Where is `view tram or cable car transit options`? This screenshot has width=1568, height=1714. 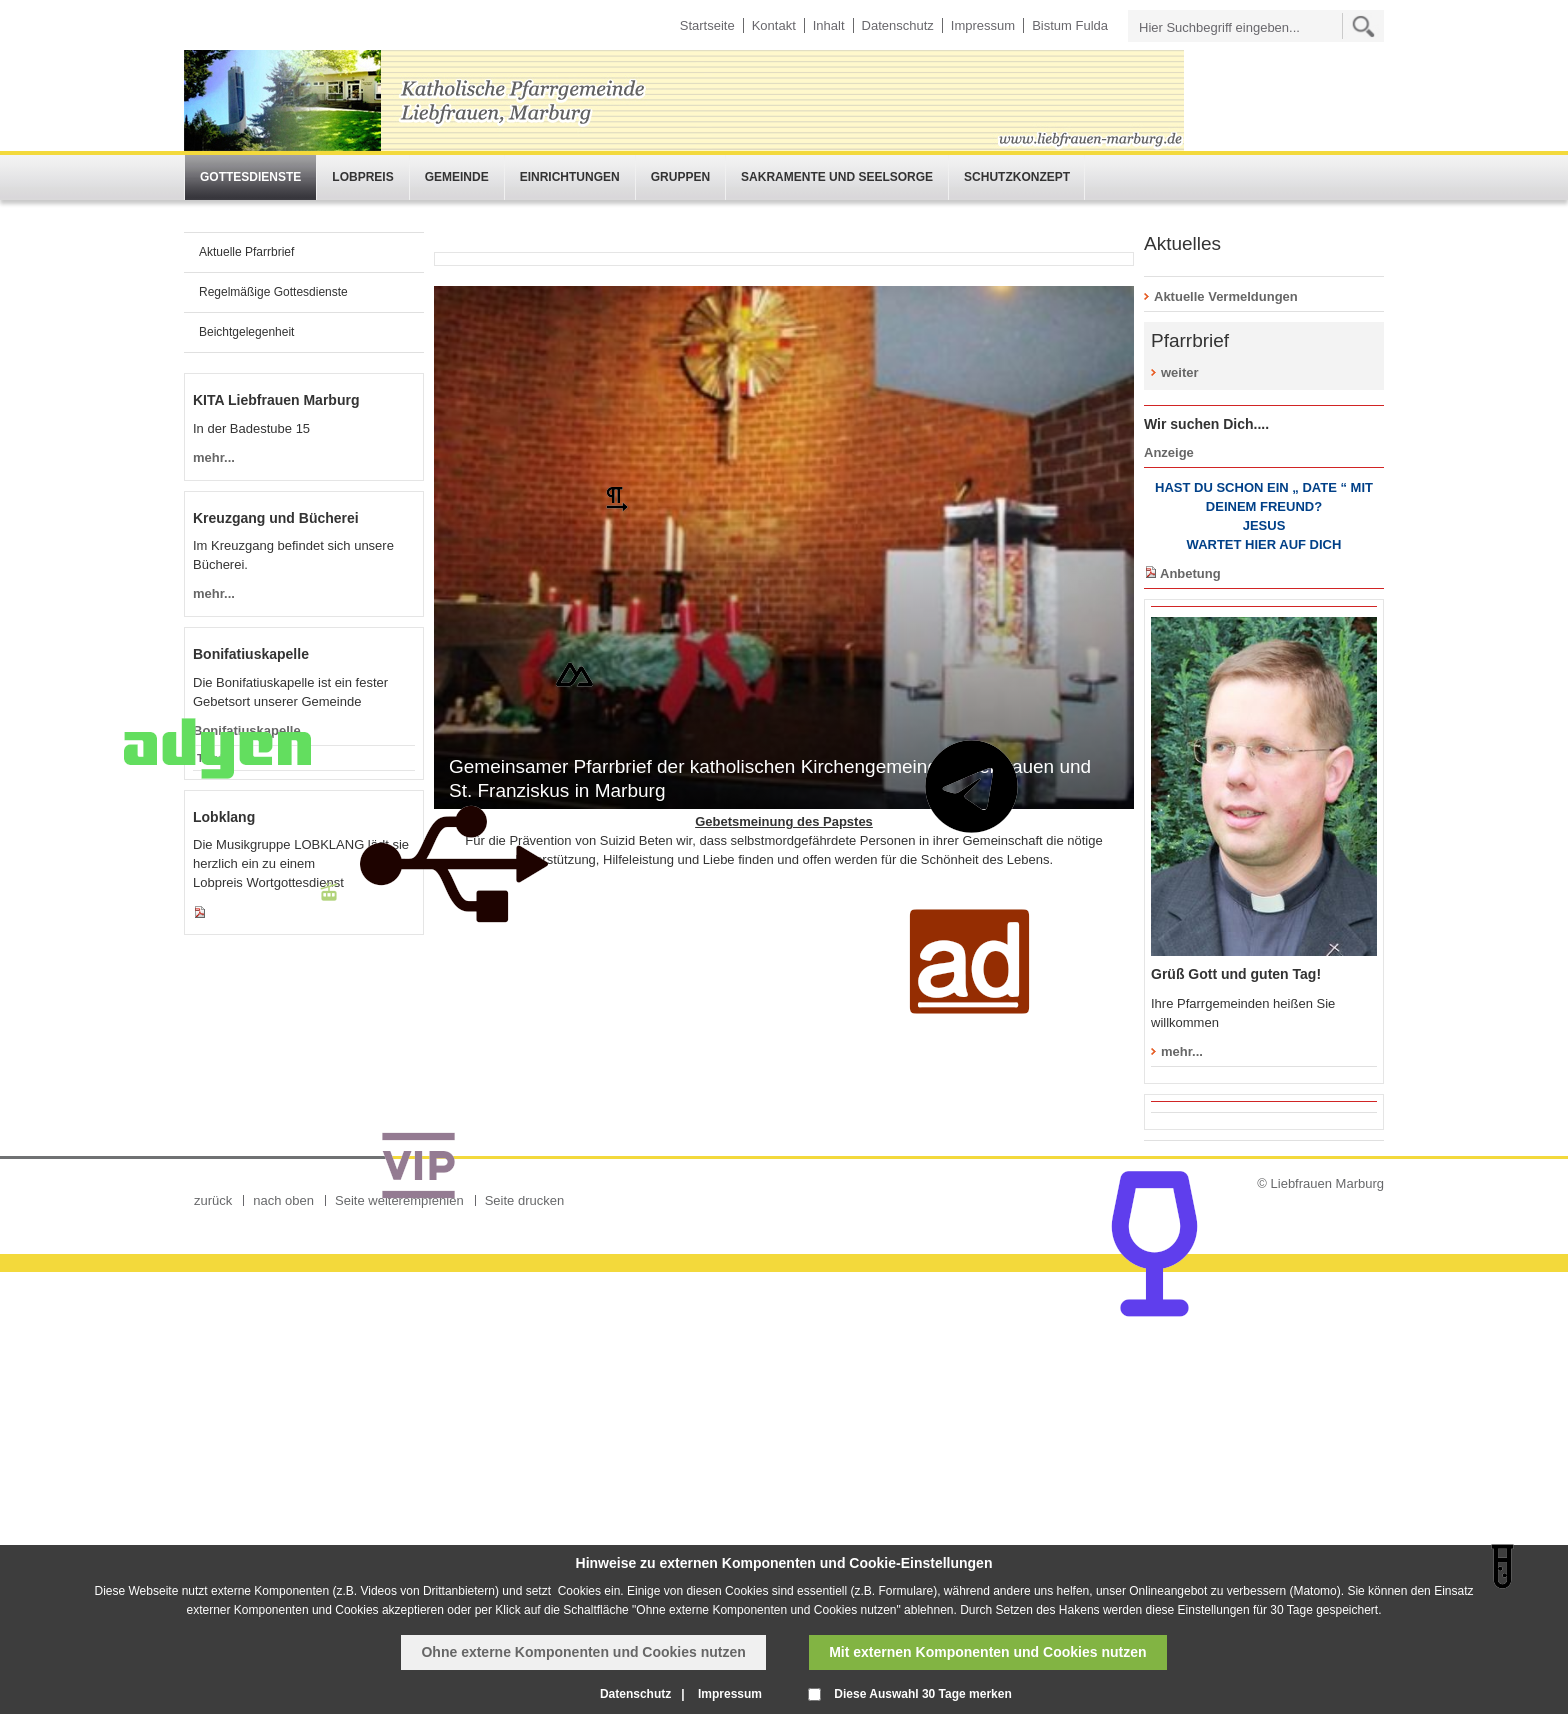
view tram or cable car transit options is located at coordinates (329, 892).